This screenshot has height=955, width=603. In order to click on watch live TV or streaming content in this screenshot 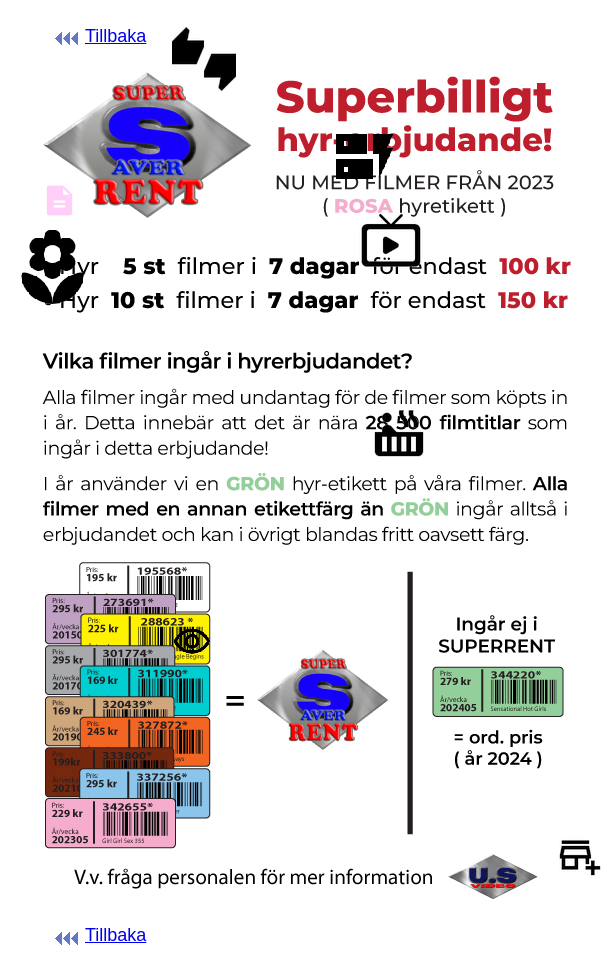, I will do `click(391, 240)`.